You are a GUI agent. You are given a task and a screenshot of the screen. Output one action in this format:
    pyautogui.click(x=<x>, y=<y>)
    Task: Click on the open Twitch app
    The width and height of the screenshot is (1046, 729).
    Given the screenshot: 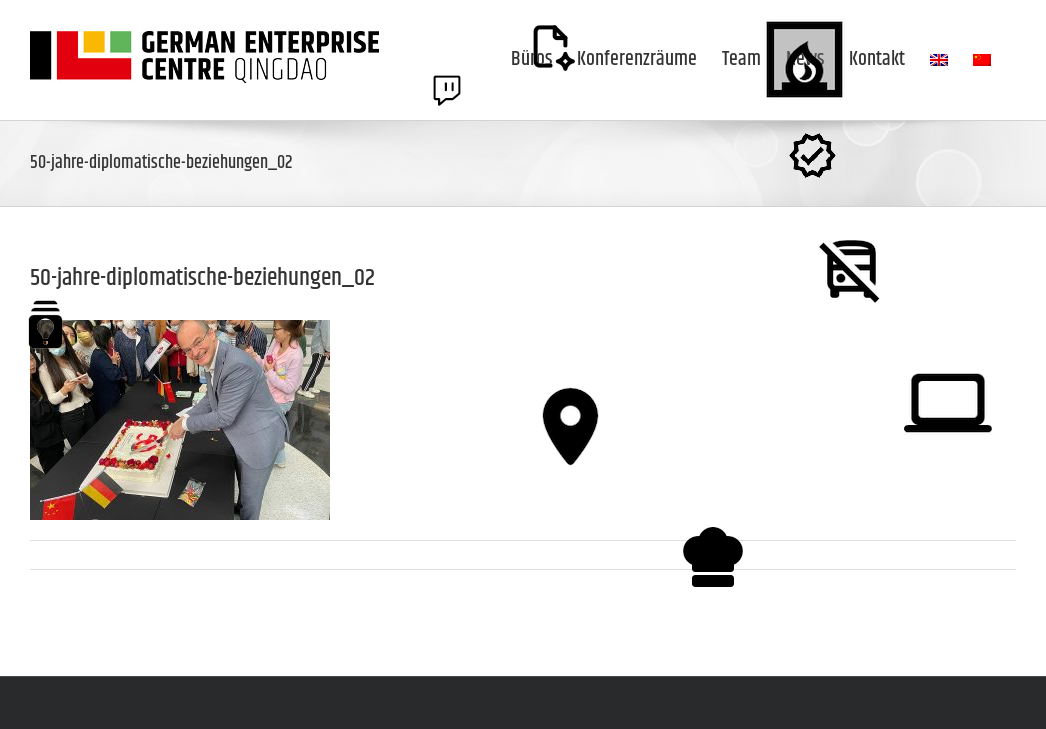 What is the action you would take?
    pyautogui.click(x=447, y=89)
    